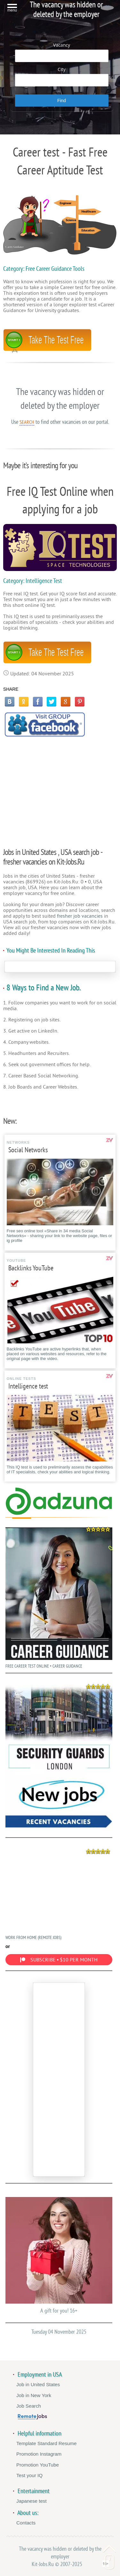  Describe the element at coordinates (111, 1548) in the screenshot. I see `access frozen treats or dessert options` at that location.